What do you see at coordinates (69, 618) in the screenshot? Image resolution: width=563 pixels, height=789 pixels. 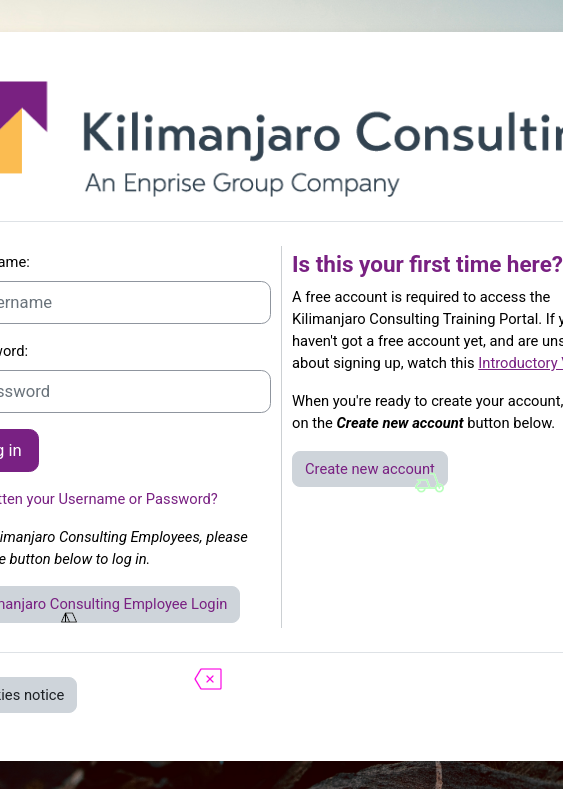 I see `view camping or outdoor locations` at bounding box center [69, 618].